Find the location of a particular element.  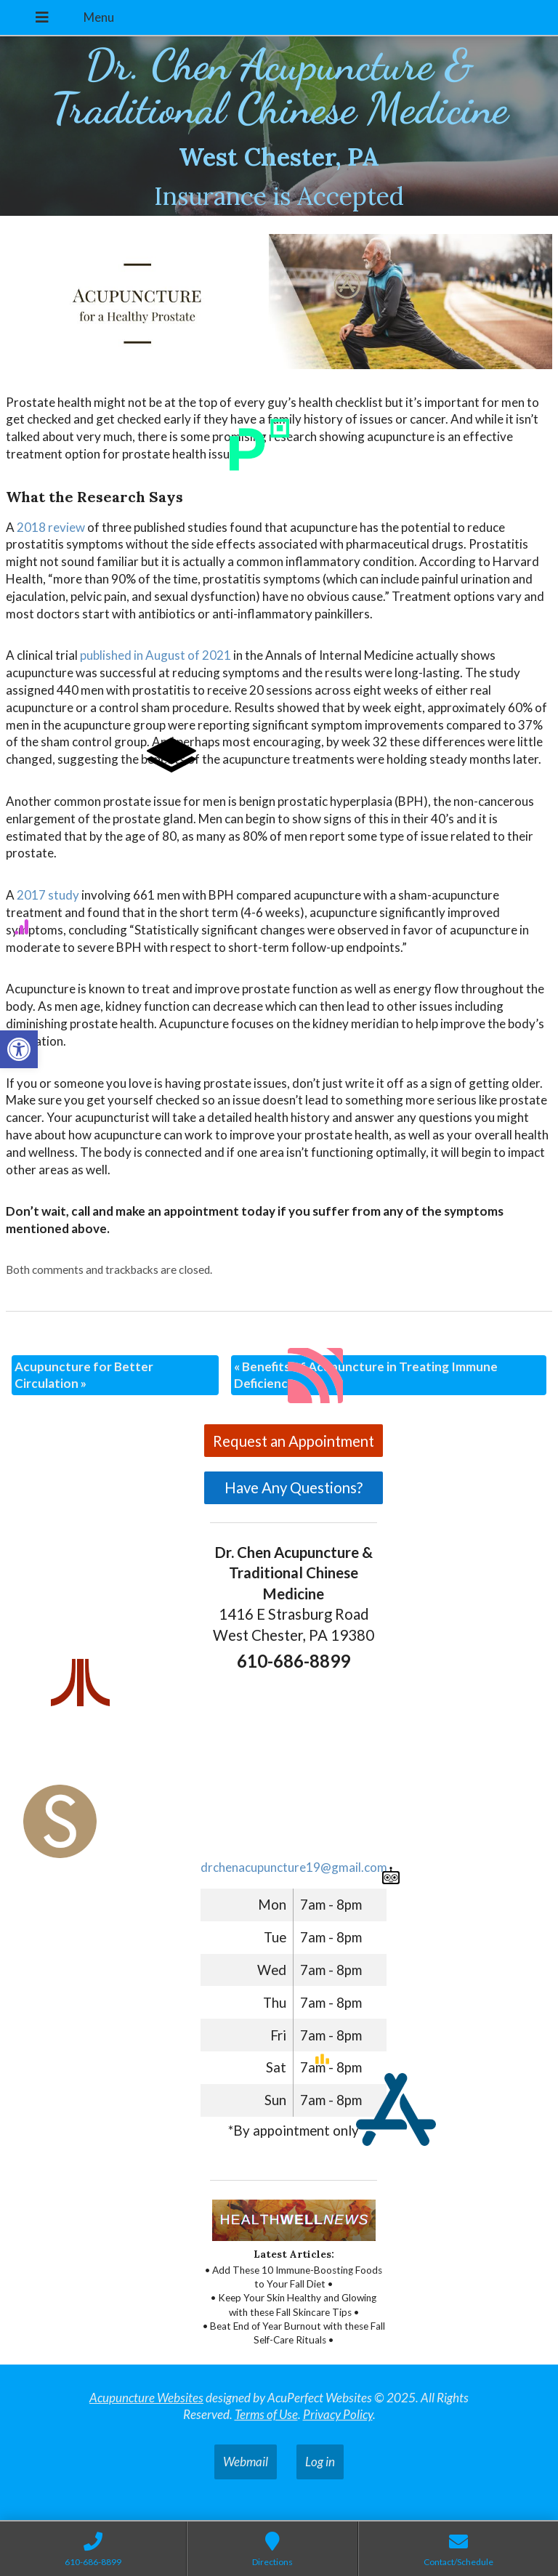

open Google Analytics dashboard is located at coordinates (21, 926).